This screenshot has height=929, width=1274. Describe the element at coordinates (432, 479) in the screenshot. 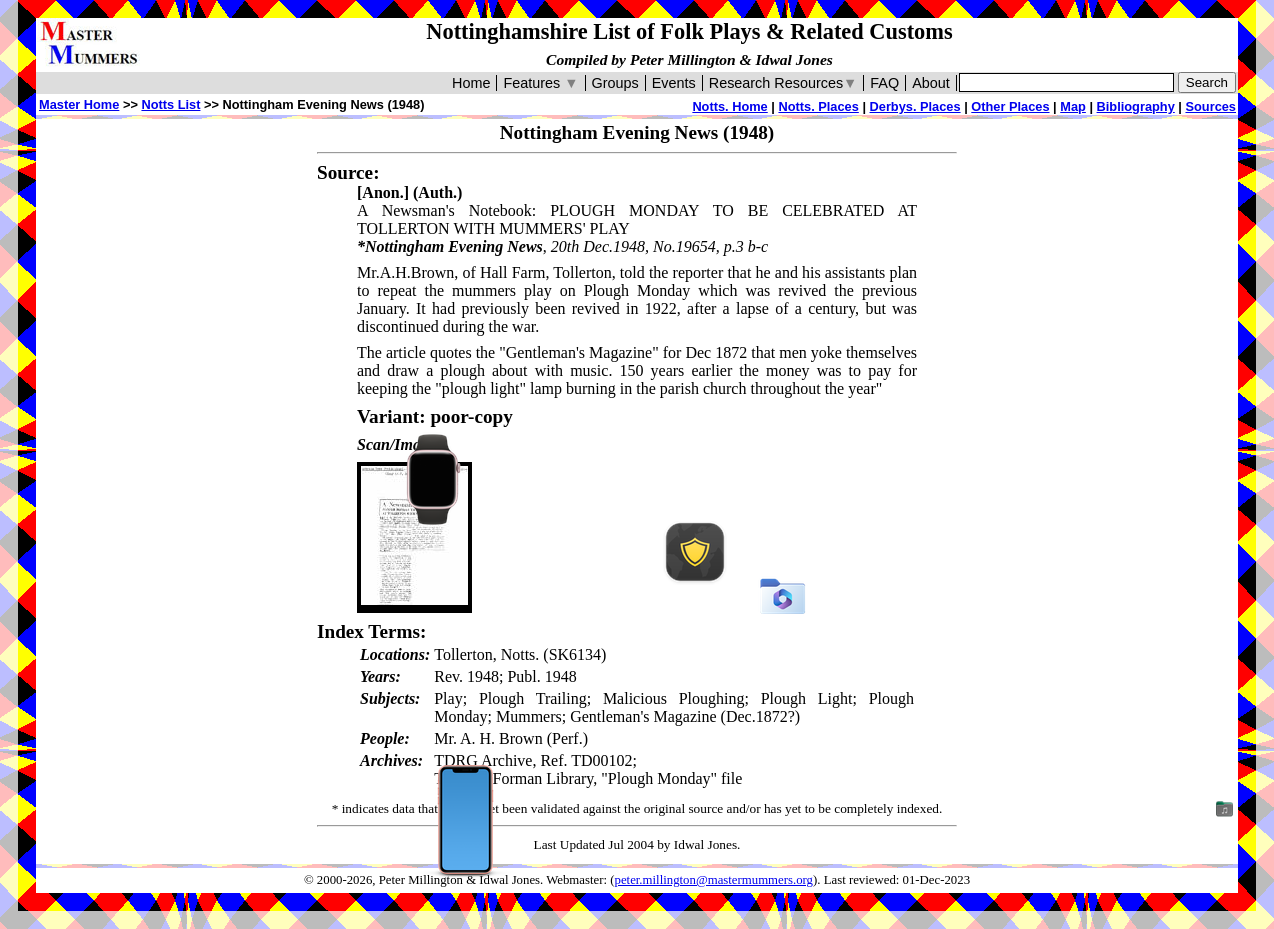

I see `apple watch series 9 device icon` at that location.